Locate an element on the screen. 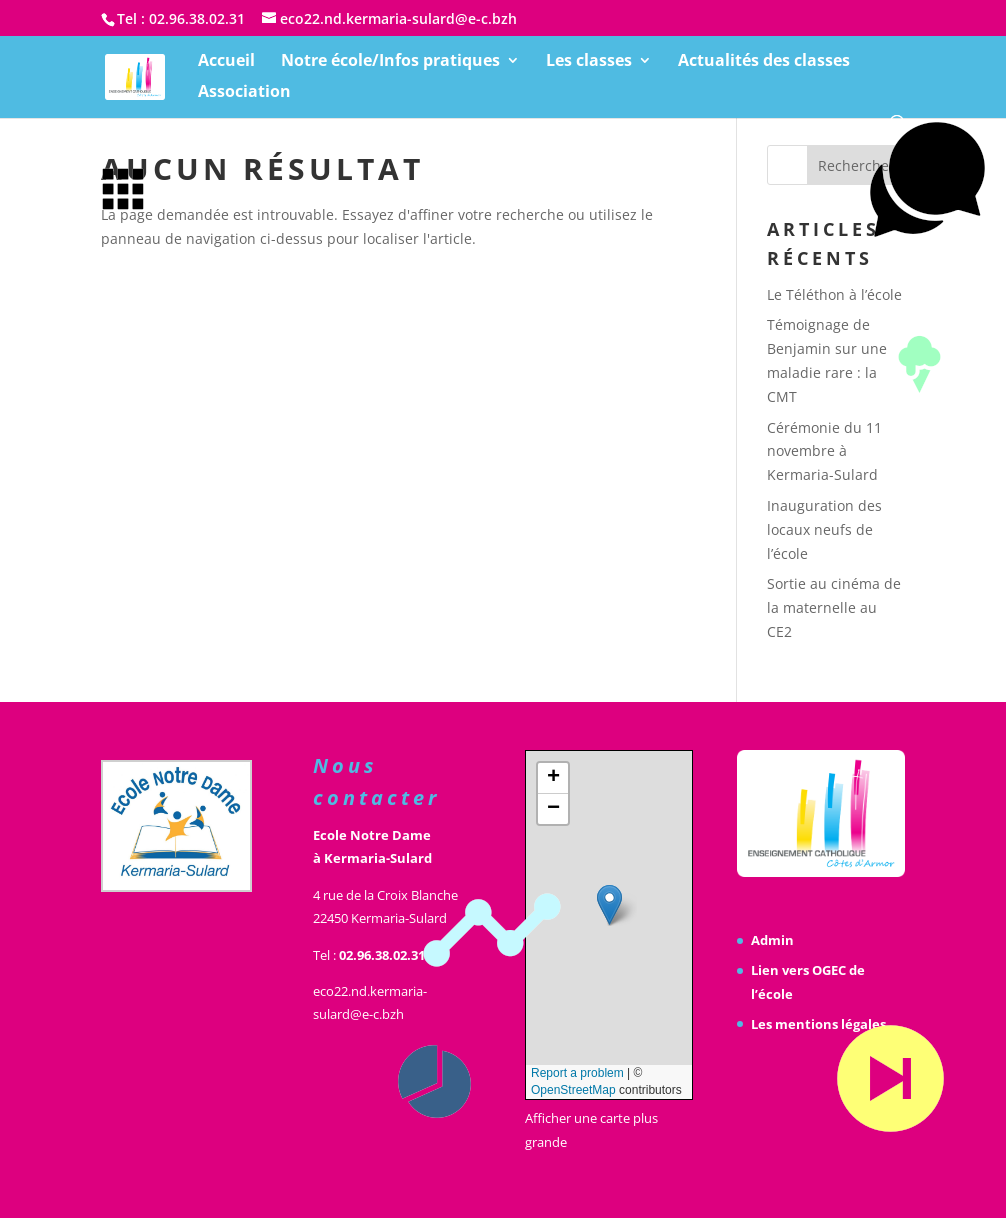 The height and width of the screenshot is (1218, 1006). view analytics and statistics is located at coordinates (492, 930).